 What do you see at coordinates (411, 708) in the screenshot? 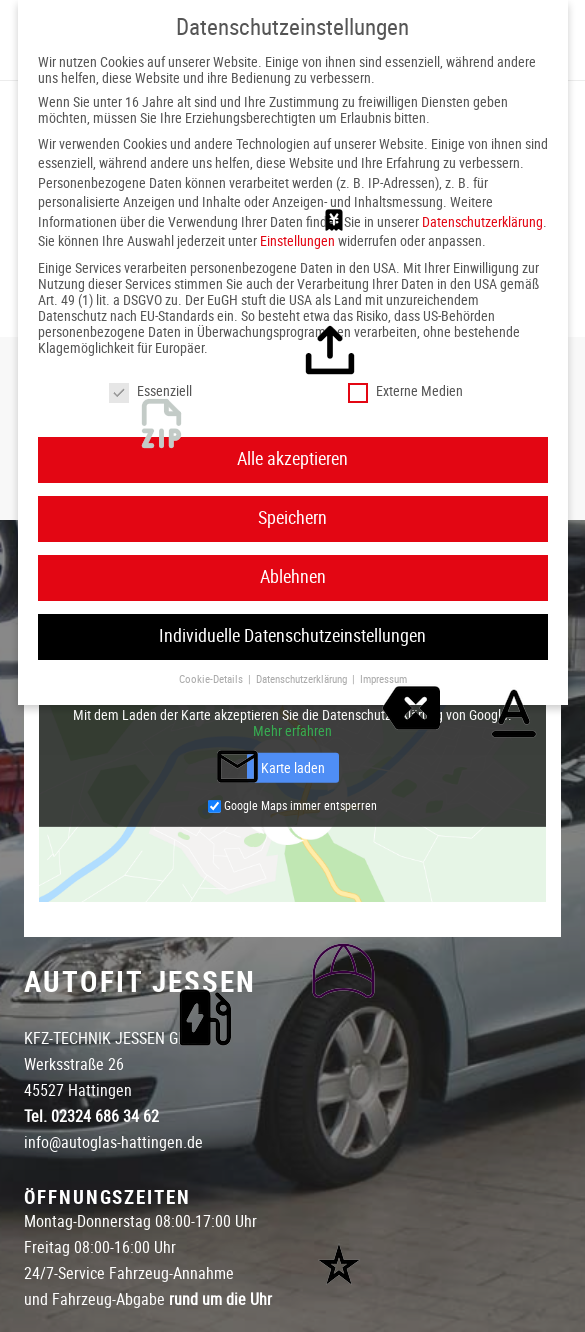
I see `delete the last character entered` at bounding box center [411, 708].